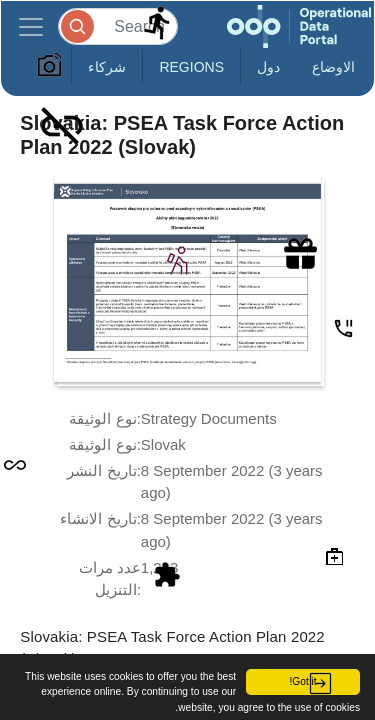  Describe the element at coordinates (334, 556) in the screenshot. I see `access medical or health services` at that location.